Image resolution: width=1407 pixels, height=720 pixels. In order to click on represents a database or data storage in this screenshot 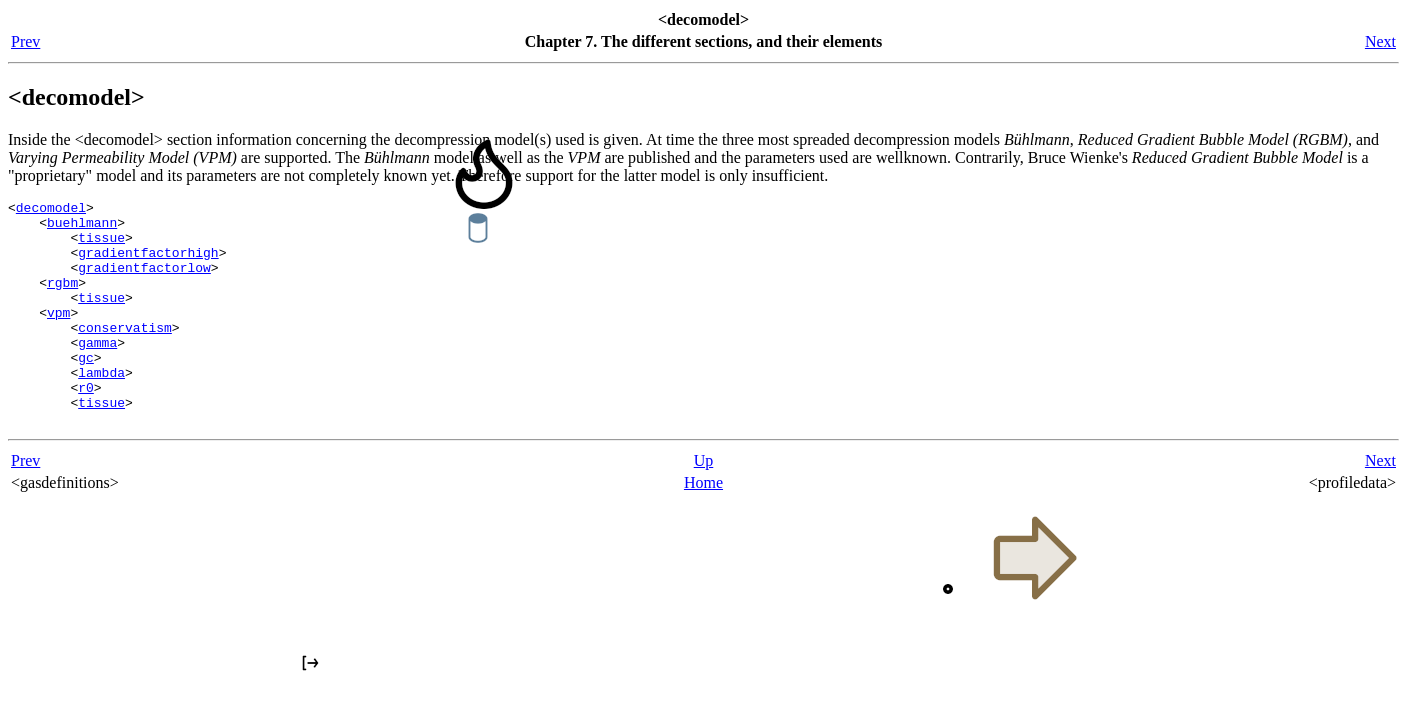, I will do `click(478, 228)`.